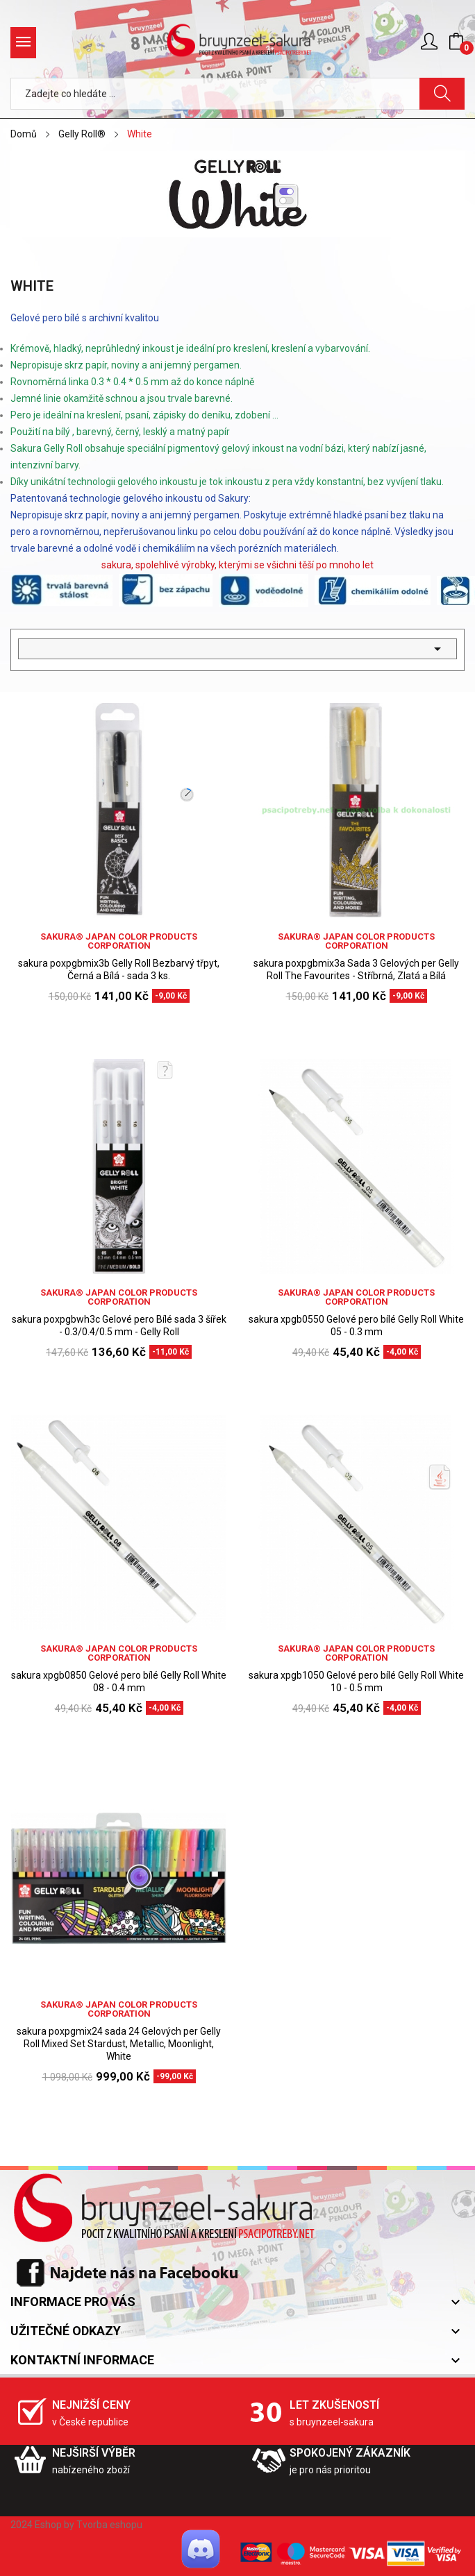  Describe the element at coordinates (201, 2549) in the screenshot. I see `open Discord app` at that location.